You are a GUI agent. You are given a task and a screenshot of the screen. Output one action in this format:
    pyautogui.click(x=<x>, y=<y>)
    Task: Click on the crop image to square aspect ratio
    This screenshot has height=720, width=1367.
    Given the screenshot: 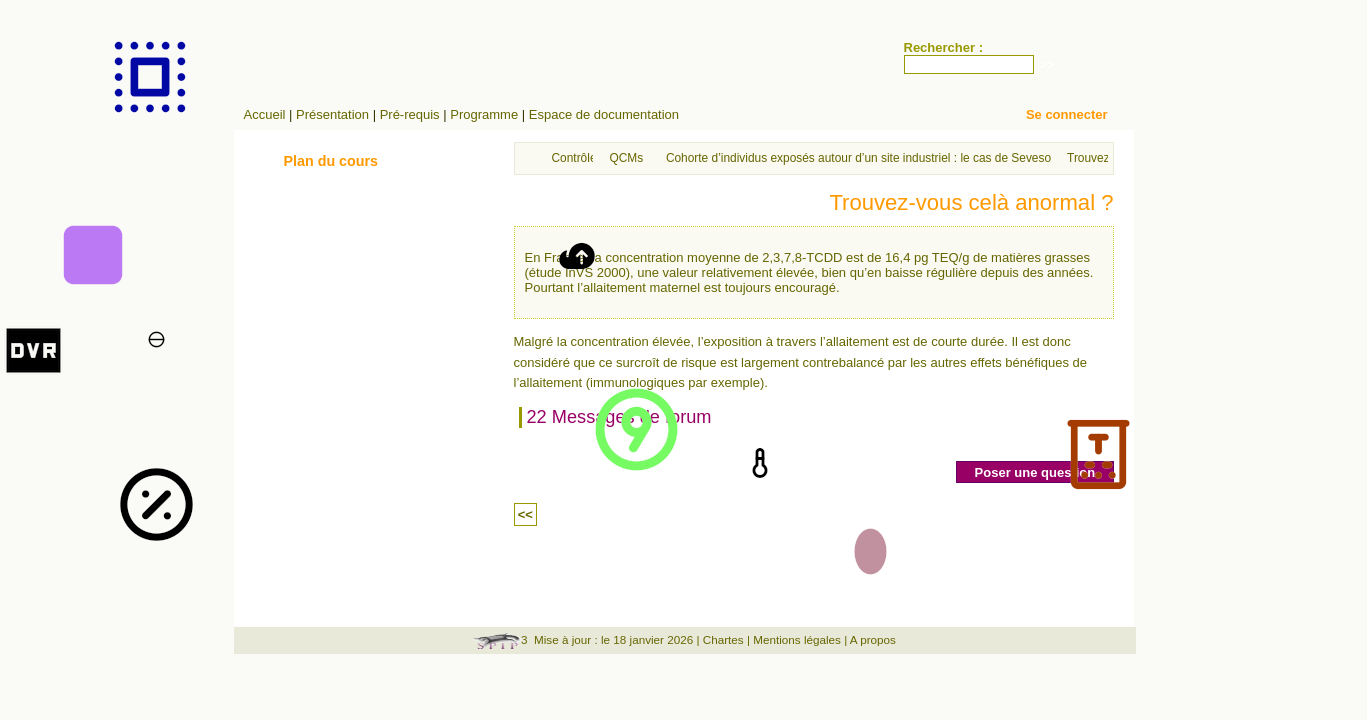 What is the action you would take?
    pyautogui.click(x=93, y=255)
    